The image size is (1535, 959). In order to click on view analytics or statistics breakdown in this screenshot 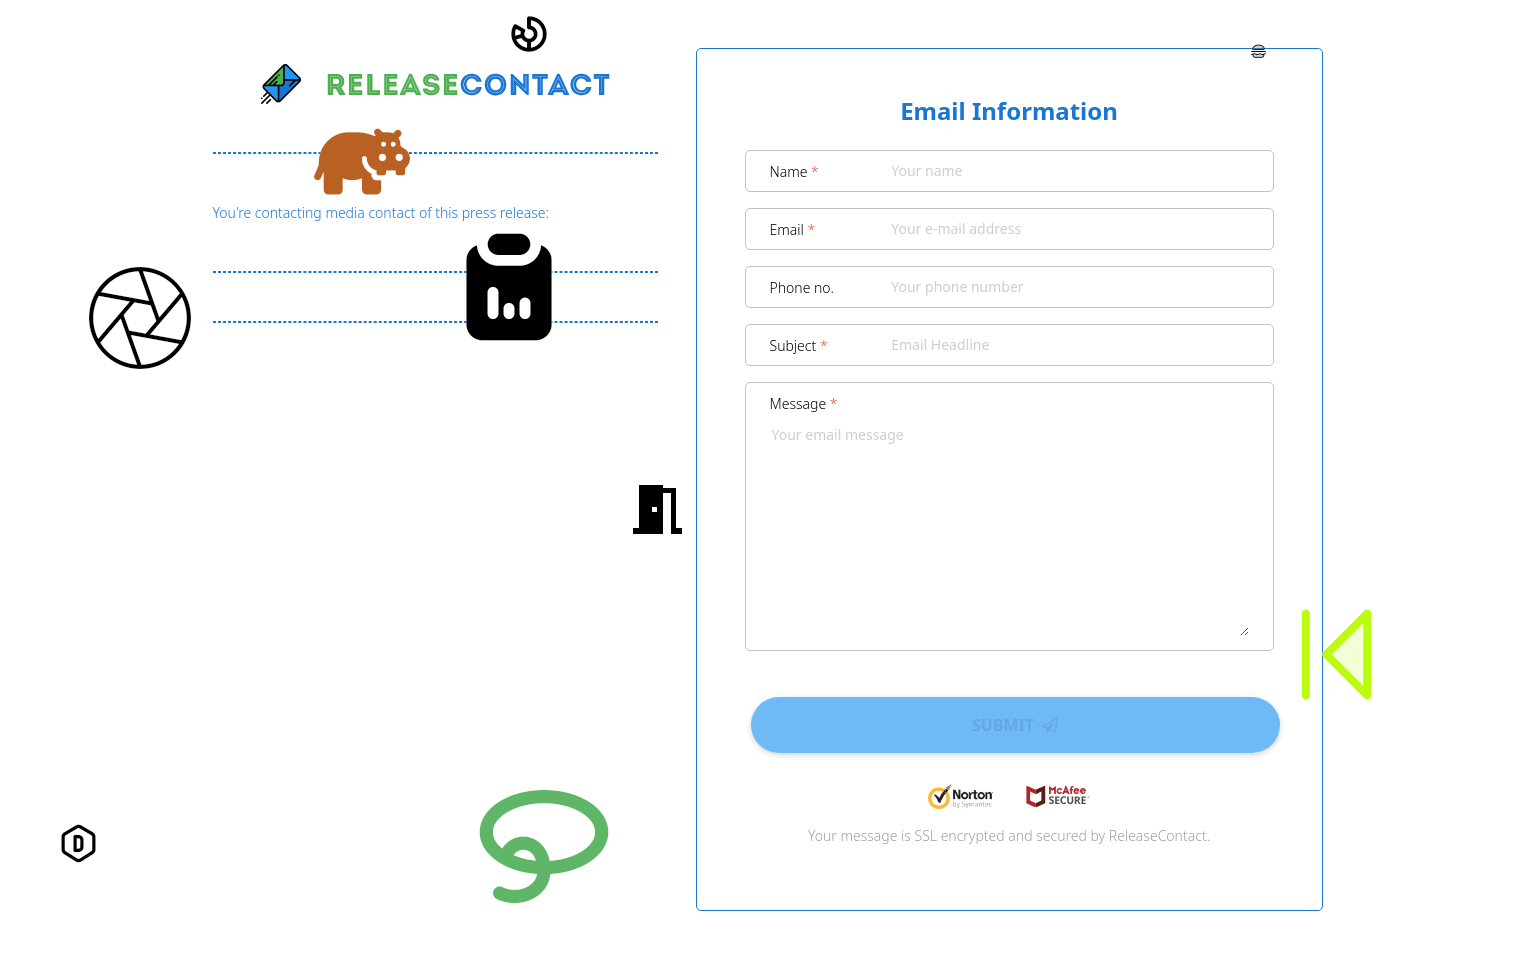, I will do `click(529, 34)`.